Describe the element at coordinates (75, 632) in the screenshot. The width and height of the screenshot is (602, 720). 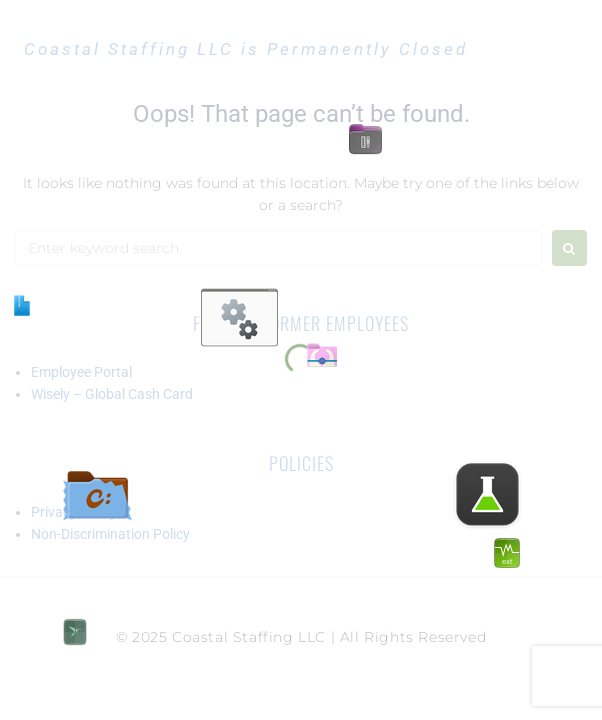
I see `snap application package file` at that location.